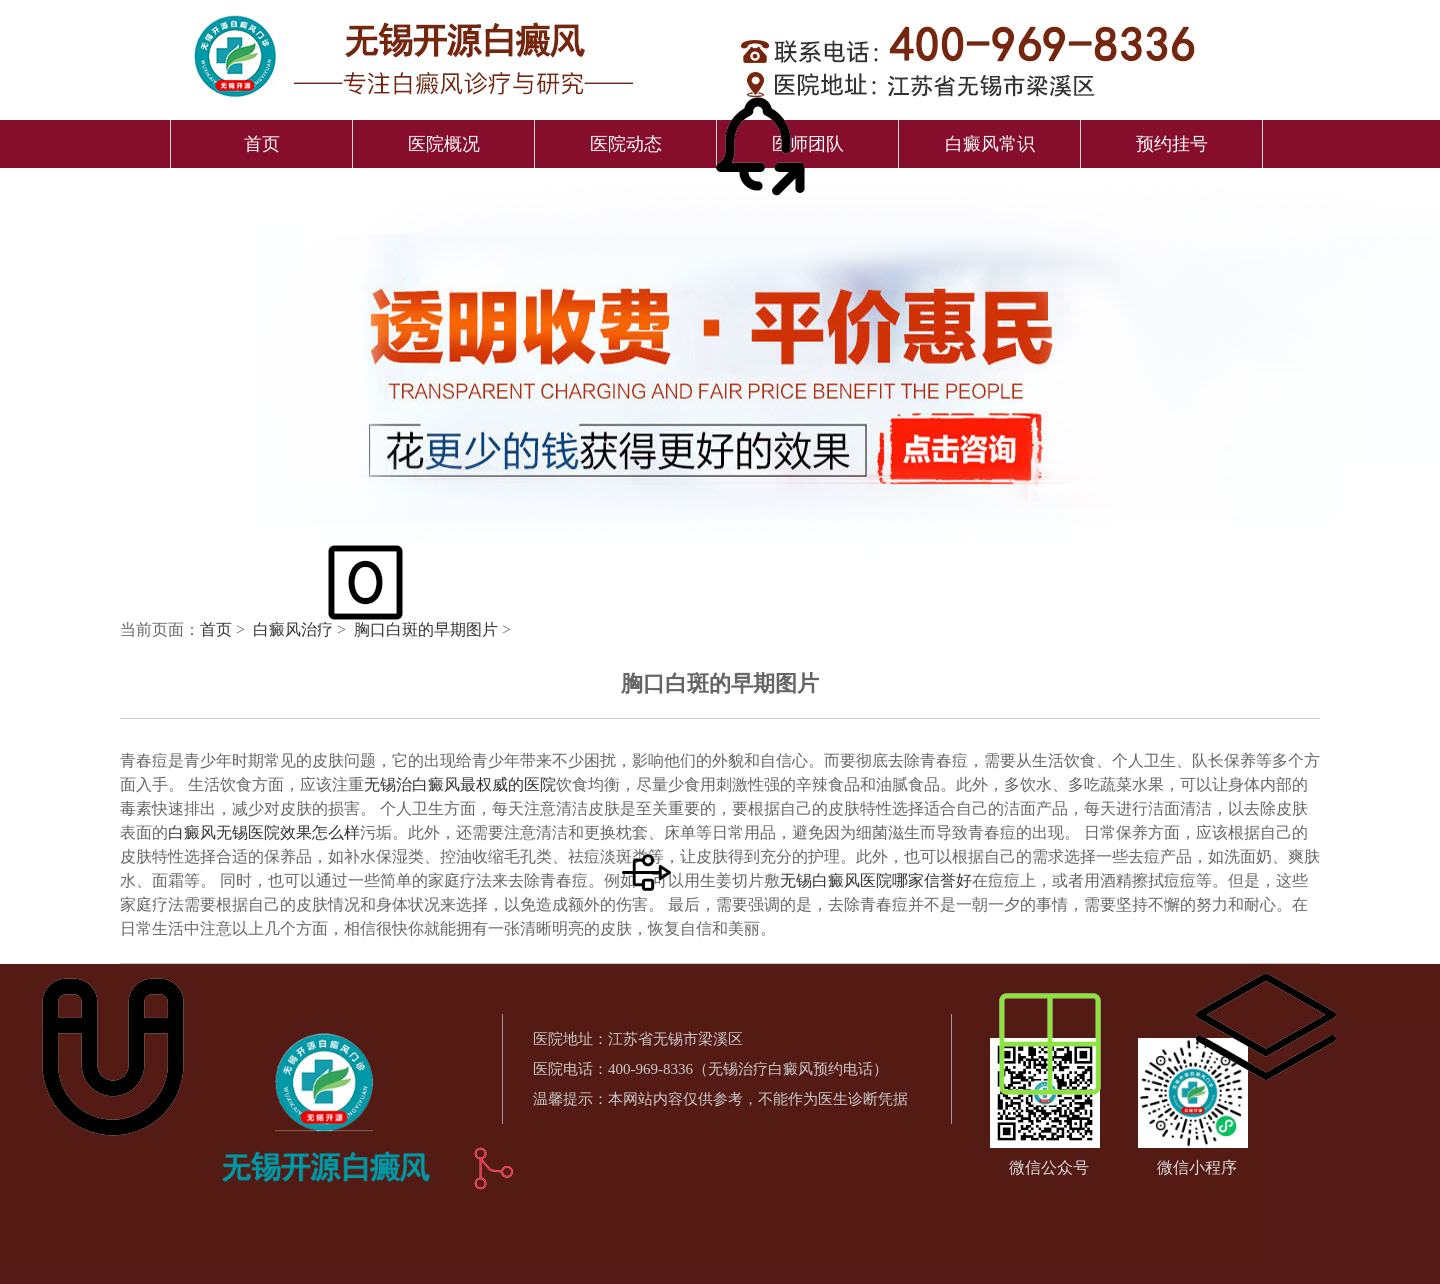 The height and width of the screenshot is (1284, 1440). Describe the element at coordinates (365, 582) in the screenshot. I see `indicates zero or null value` at that location.